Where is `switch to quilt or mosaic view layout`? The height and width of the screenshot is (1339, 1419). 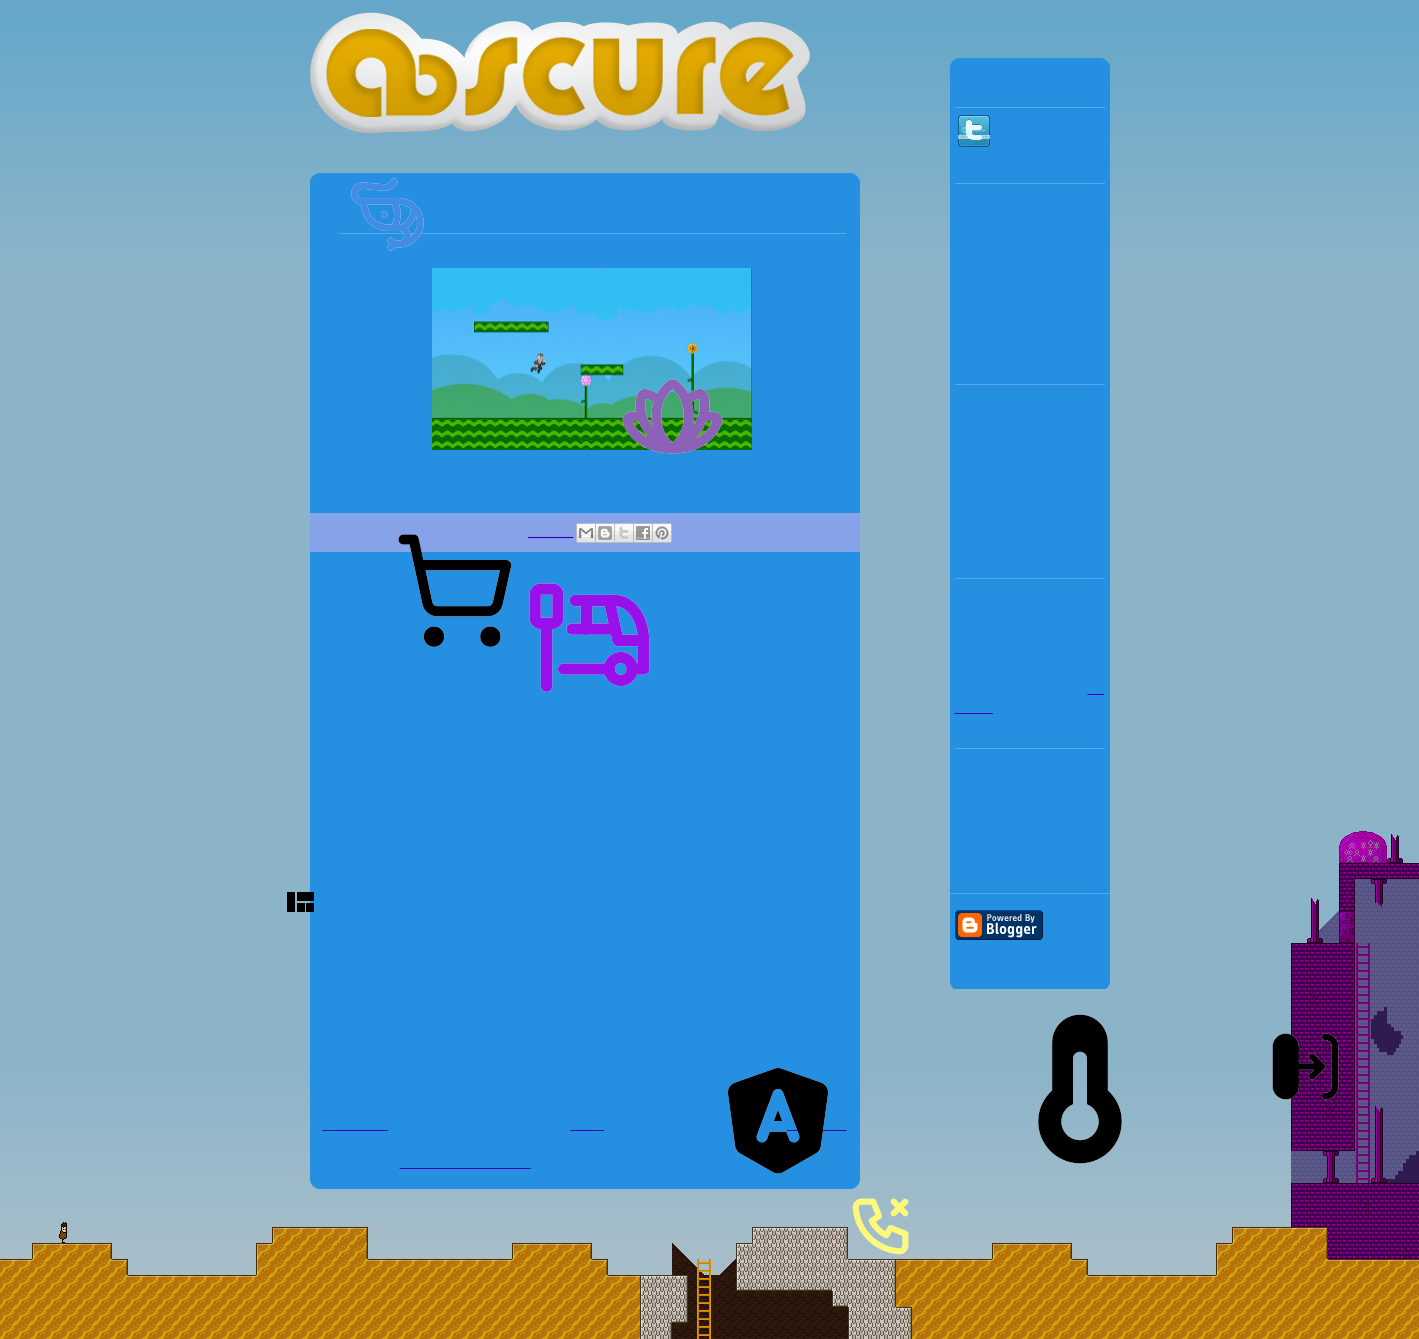 switch to quilt or mosaic view layout is located at coordinates (300, 903).